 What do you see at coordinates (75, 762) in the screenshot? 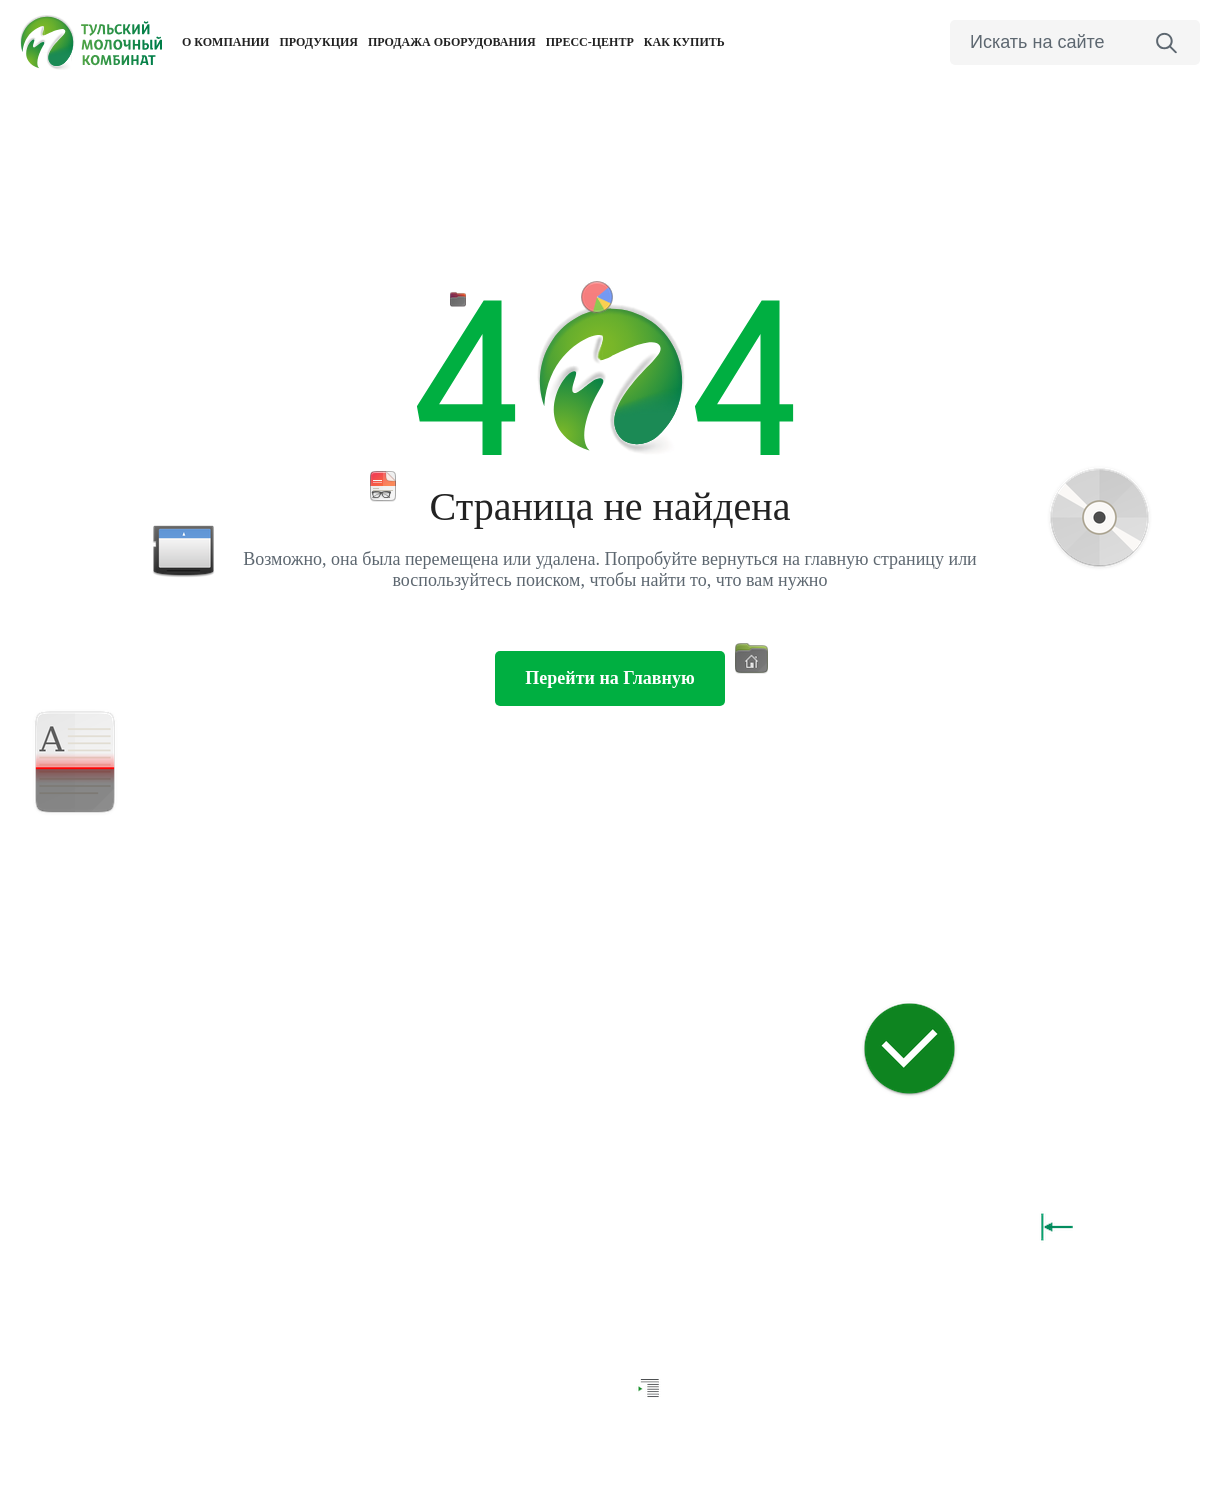
I see `open simple scan document scanner app` at bounding box center [75, 762].